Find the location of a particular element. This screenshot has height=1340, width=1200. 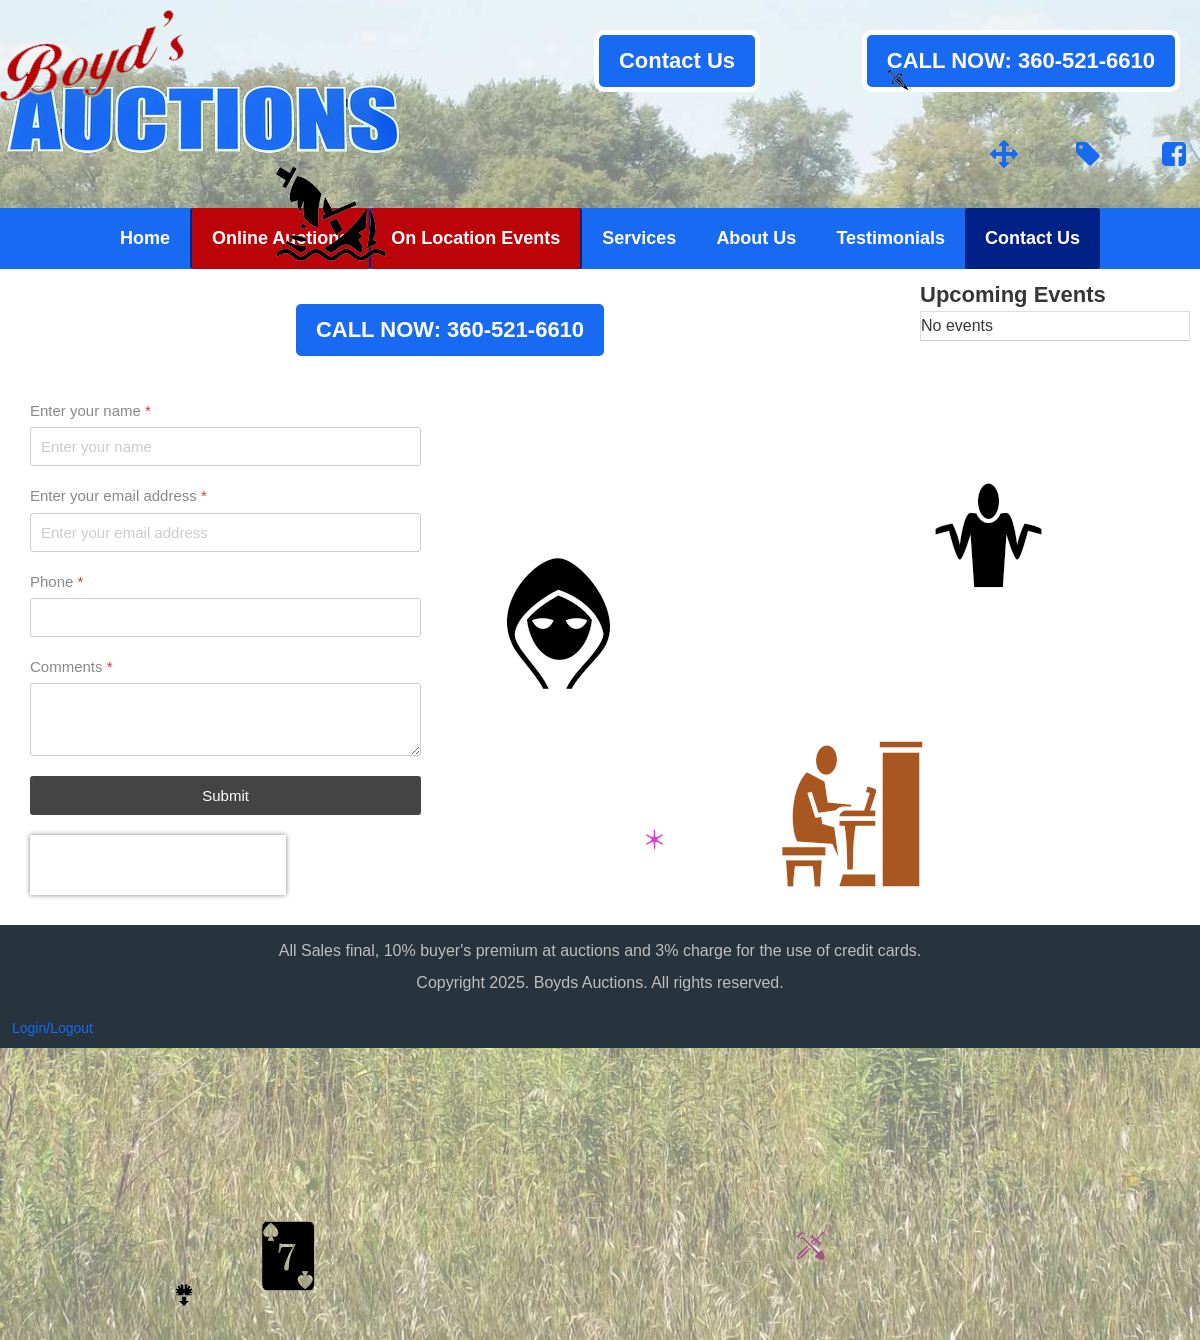

indicates a failed or crashed process is located at coordinates (331, 206).